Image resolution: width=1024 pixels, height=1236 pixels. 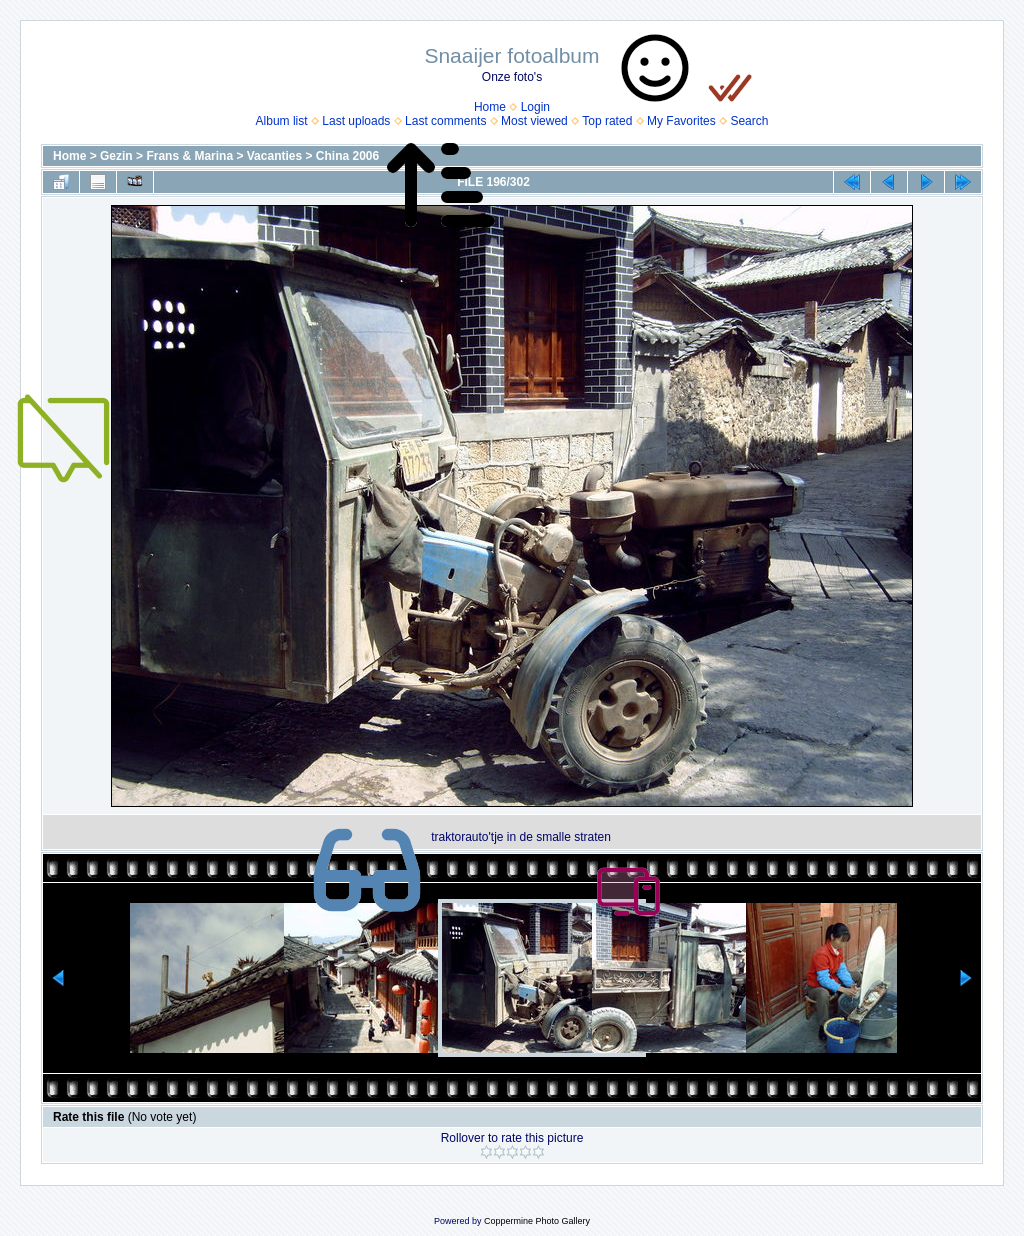 I want to click on add an emoji or reaction, so click(x=655, y=68).